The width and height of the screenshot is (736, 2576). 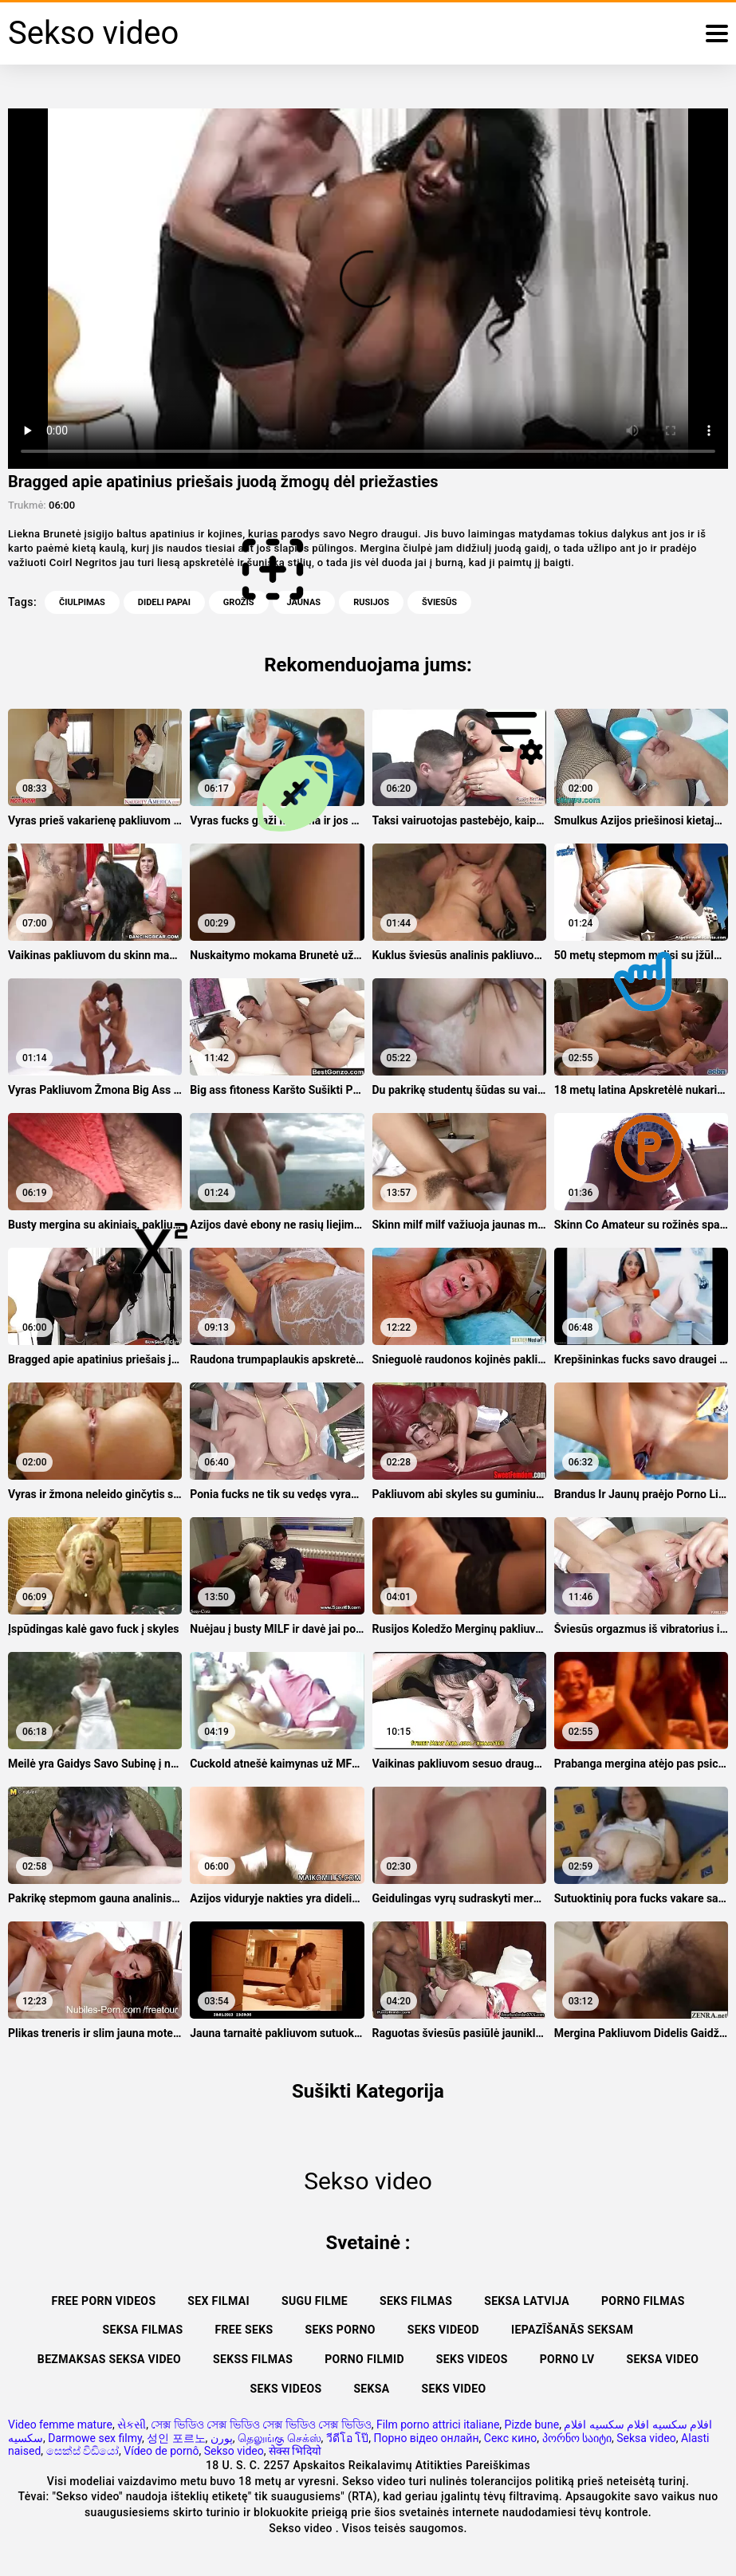 I want to click on access sports scores and updates, so click(x=295, y=793).